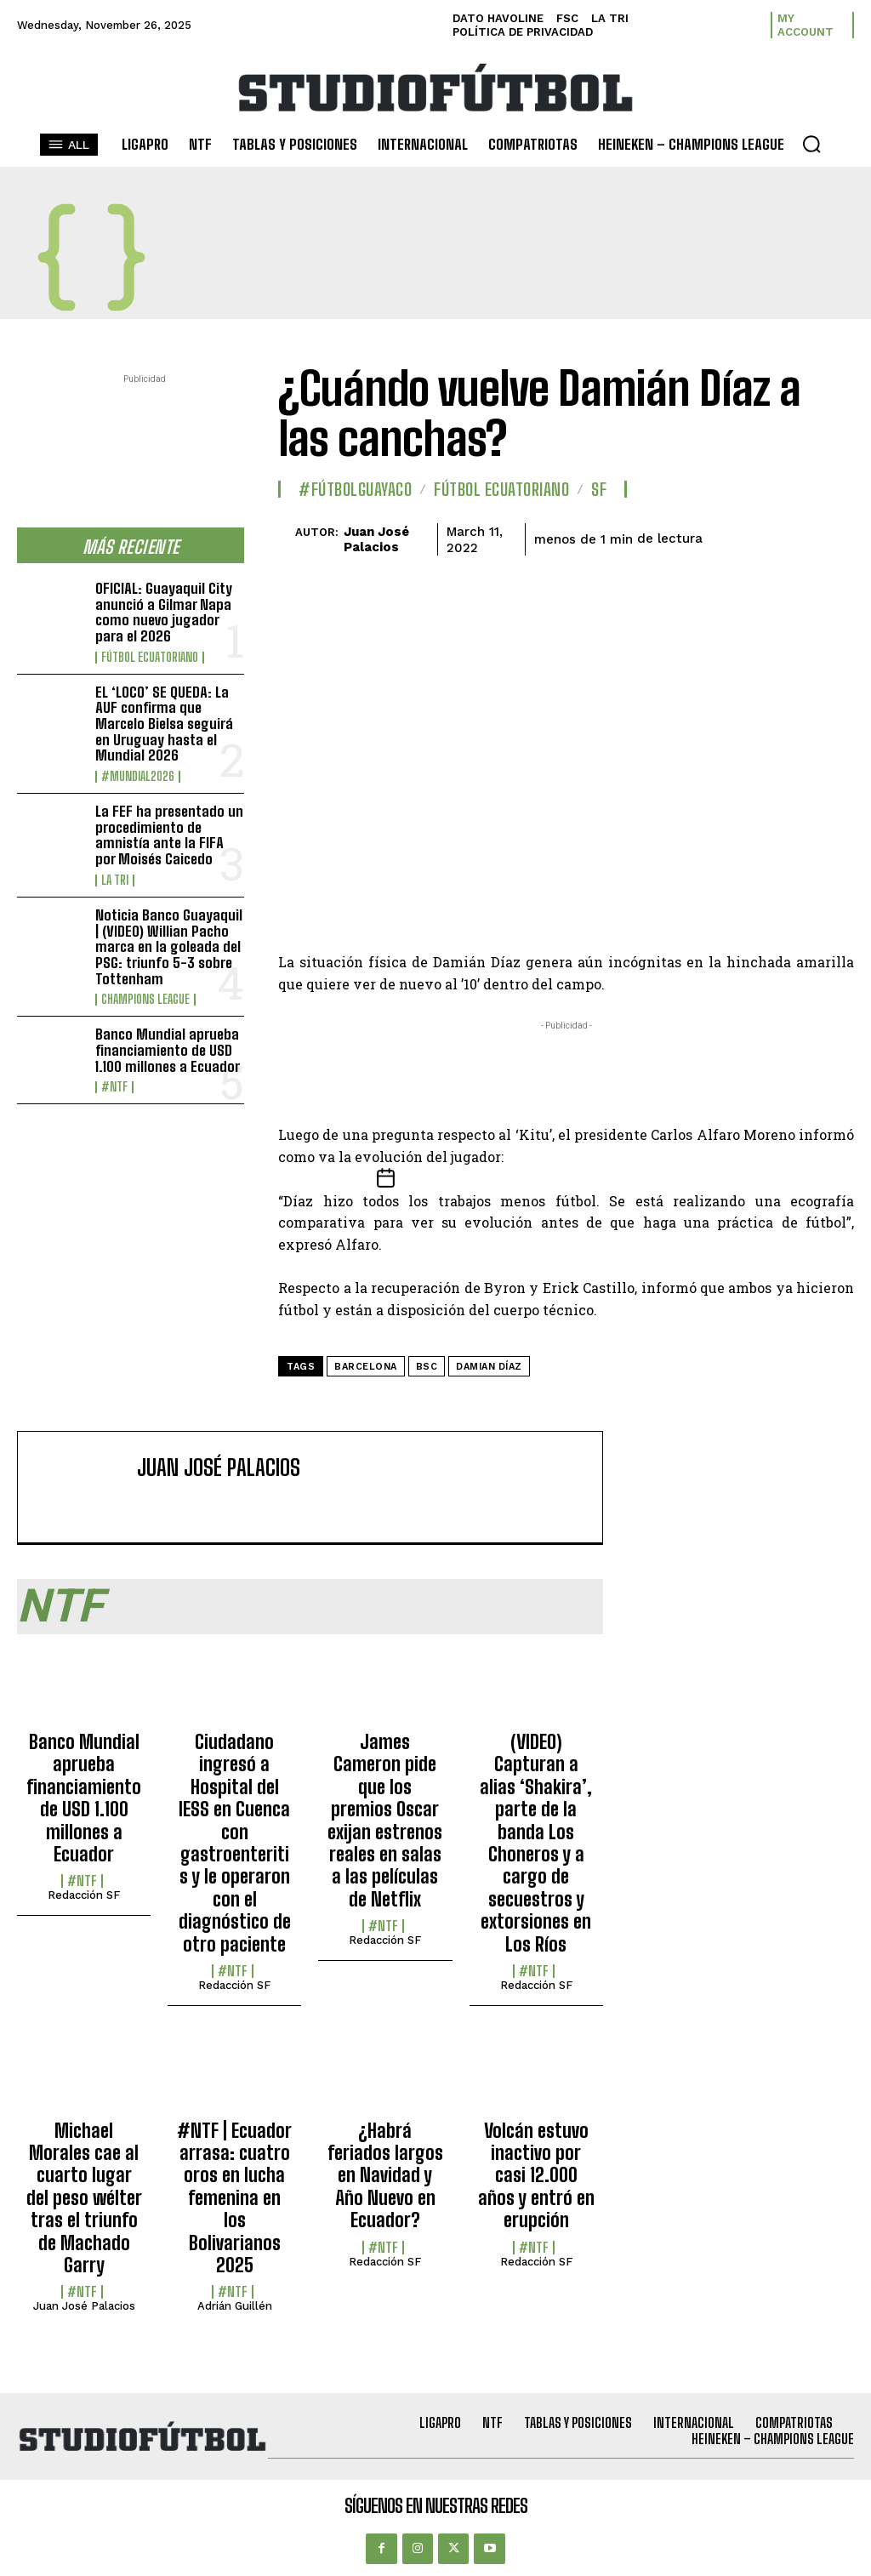 The image size is (871, 2576). I want to click on view or edit JSON data, so click(91, 257).